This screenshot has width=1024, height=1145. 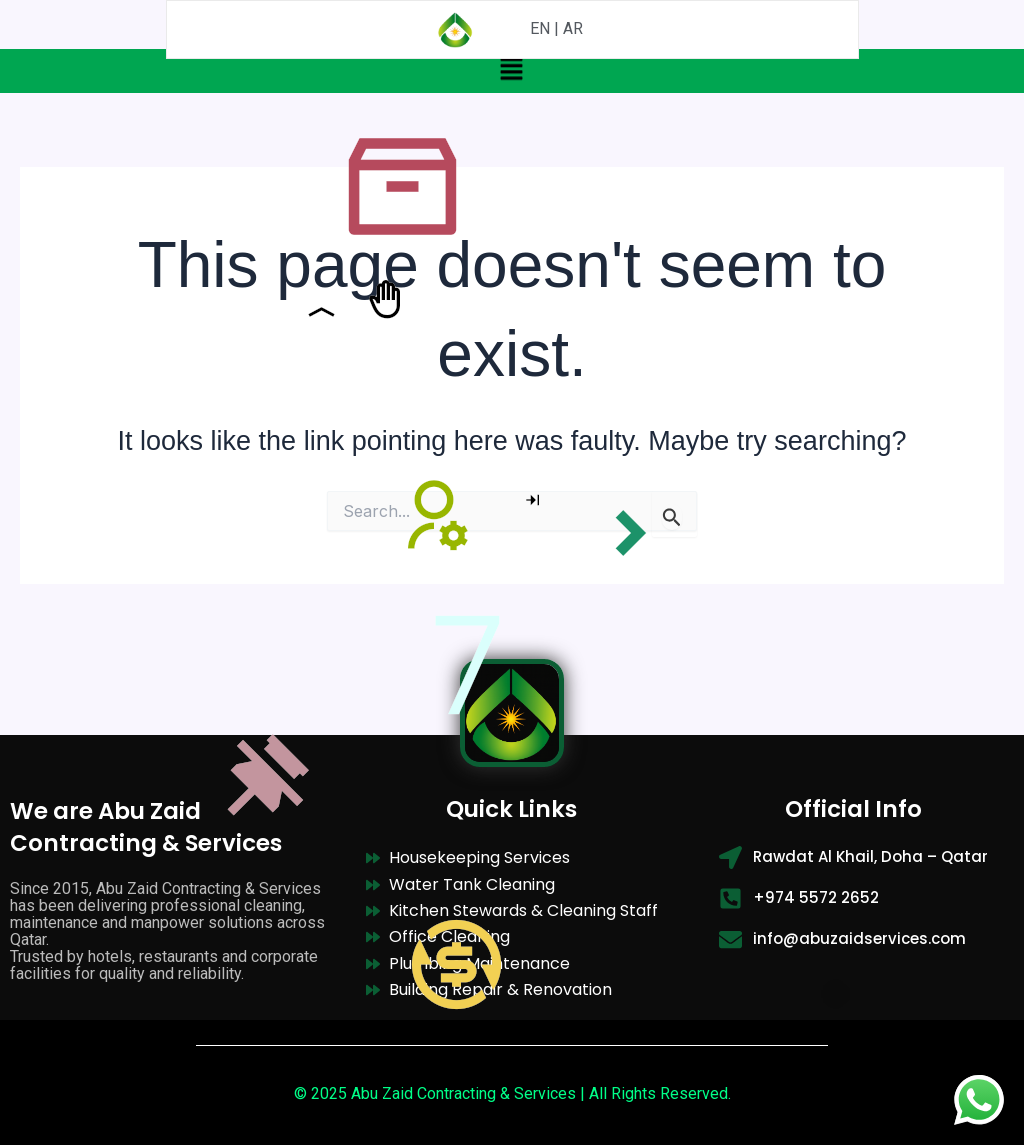 I want to click on unpin a saved location, so click(x=265, y=778).